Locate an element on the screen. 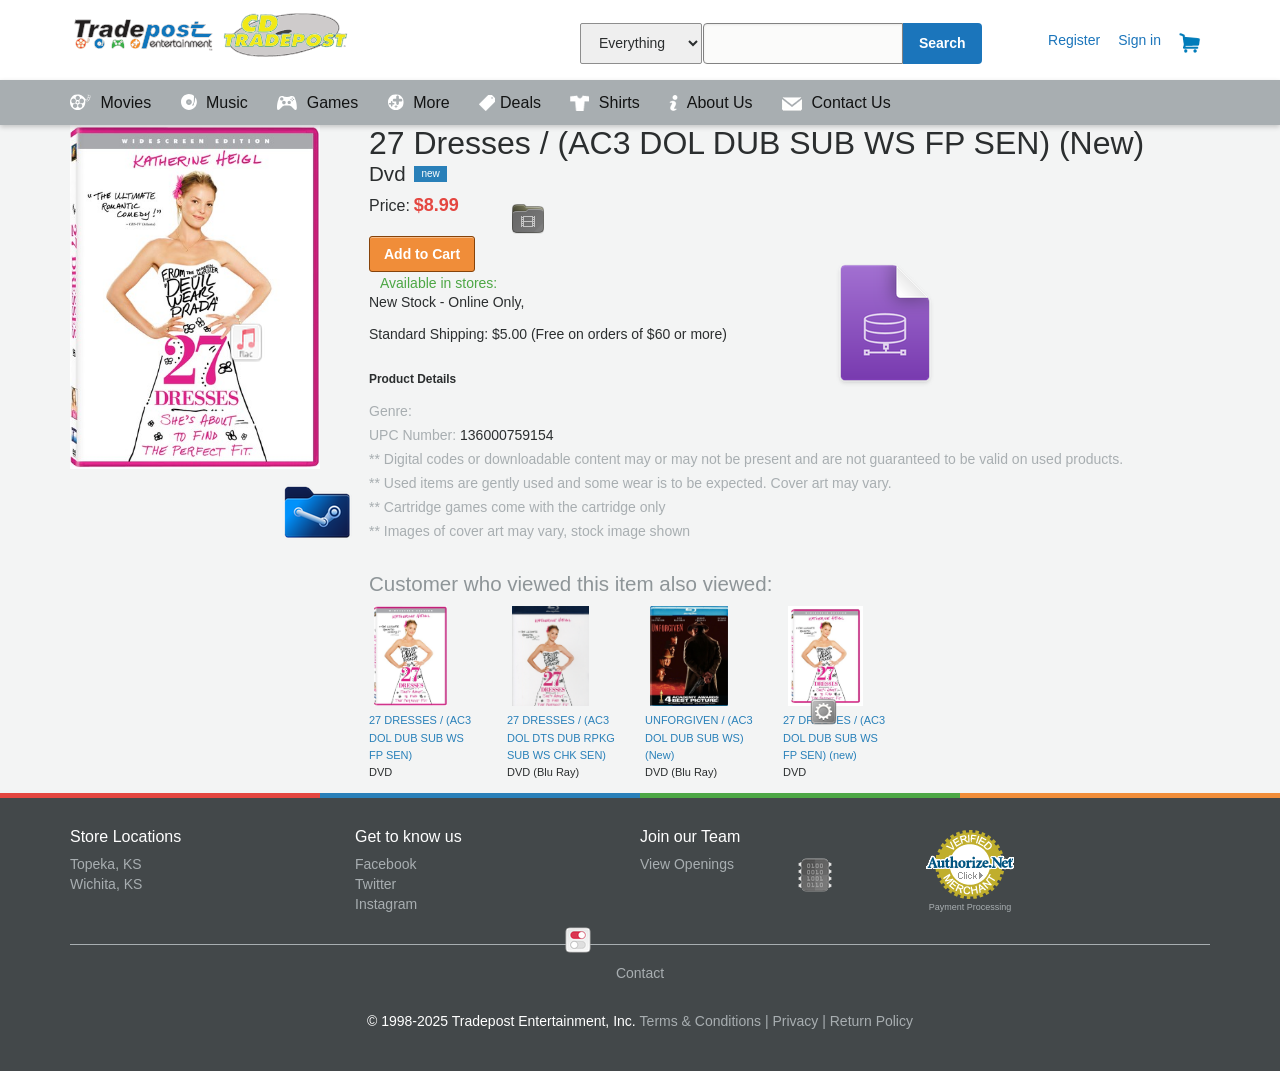  open videos folder is located at coordinates (528, 218).